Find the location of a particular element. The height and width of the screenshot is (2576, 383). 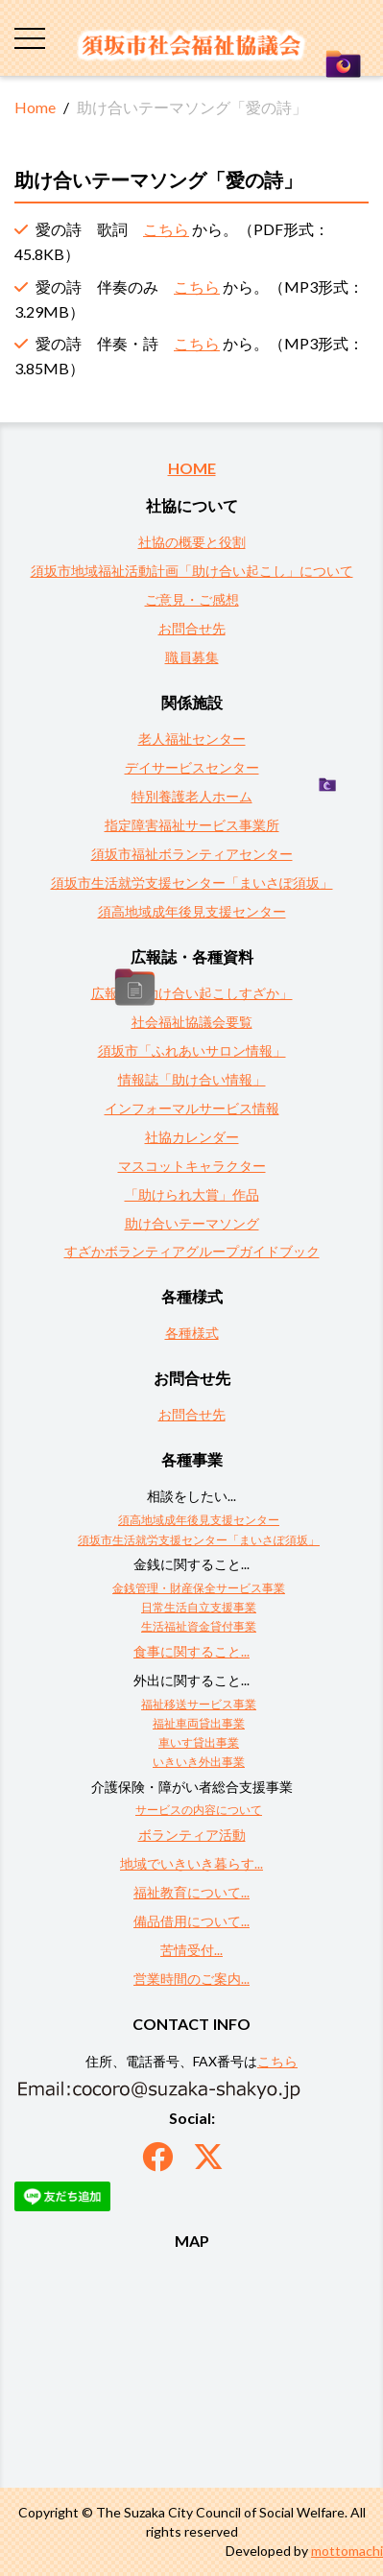

open firefox downloads folder is located at coordinates (343, 64).